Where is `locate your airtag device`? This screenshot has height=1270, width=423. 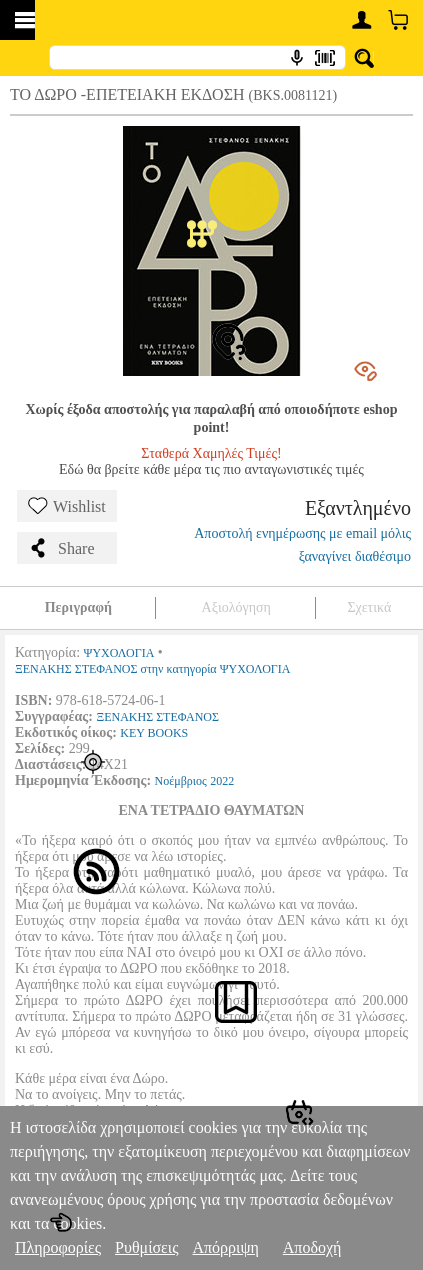
locate your airtag device is located at coordinates (96, 871).